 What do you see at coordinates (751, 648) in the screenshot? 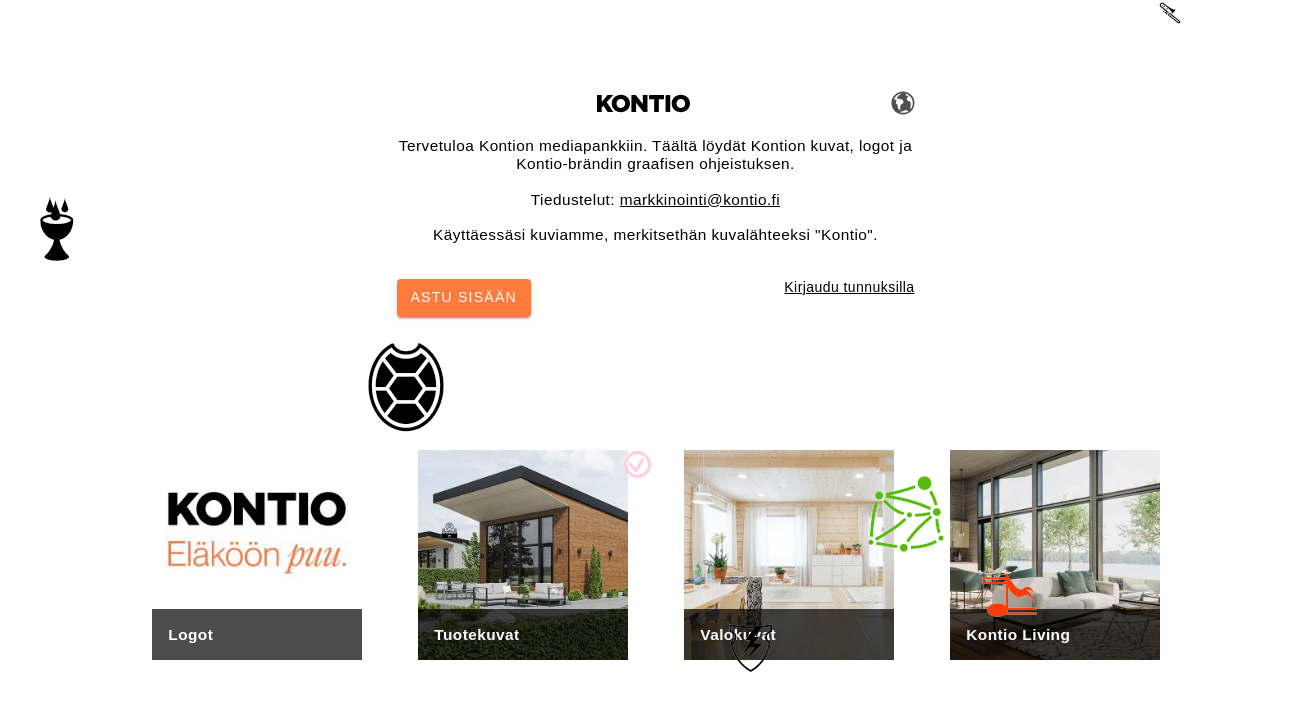
I see `activate electric shield ability` at bounding box center [751, 648].